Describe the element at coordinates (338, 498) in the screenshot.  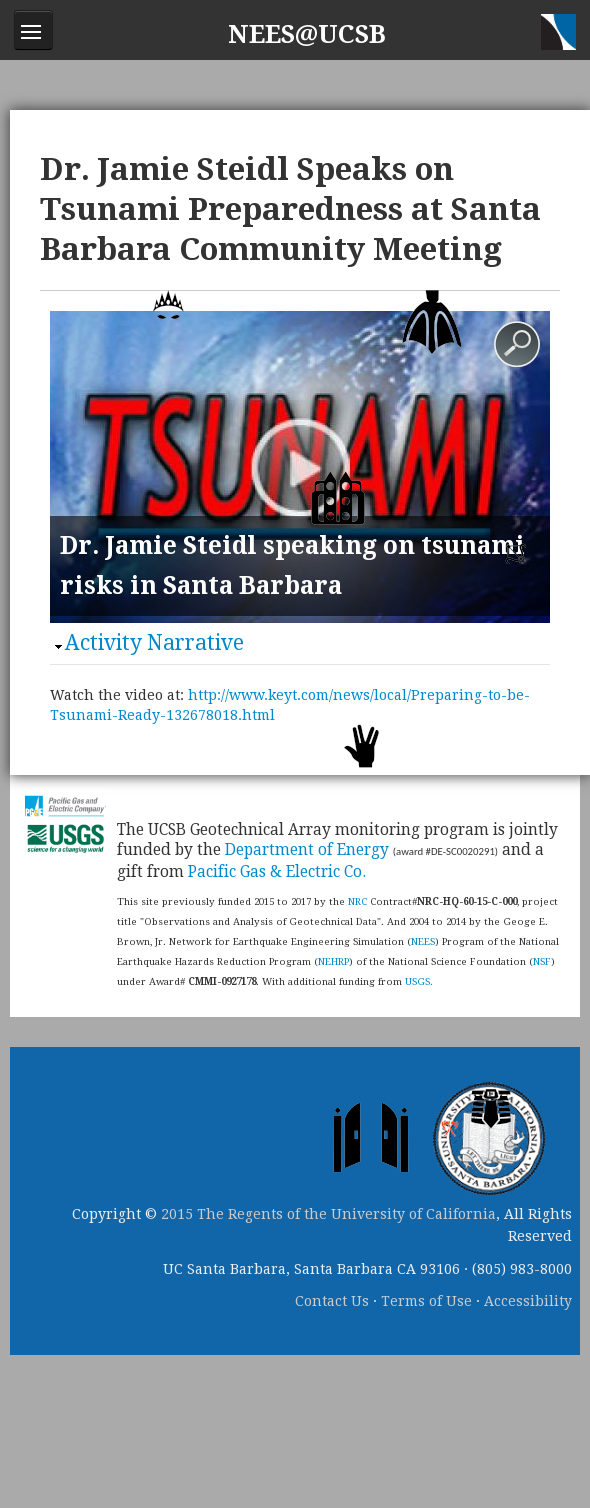
I see `decorative abstract building or castle icon` at that location.